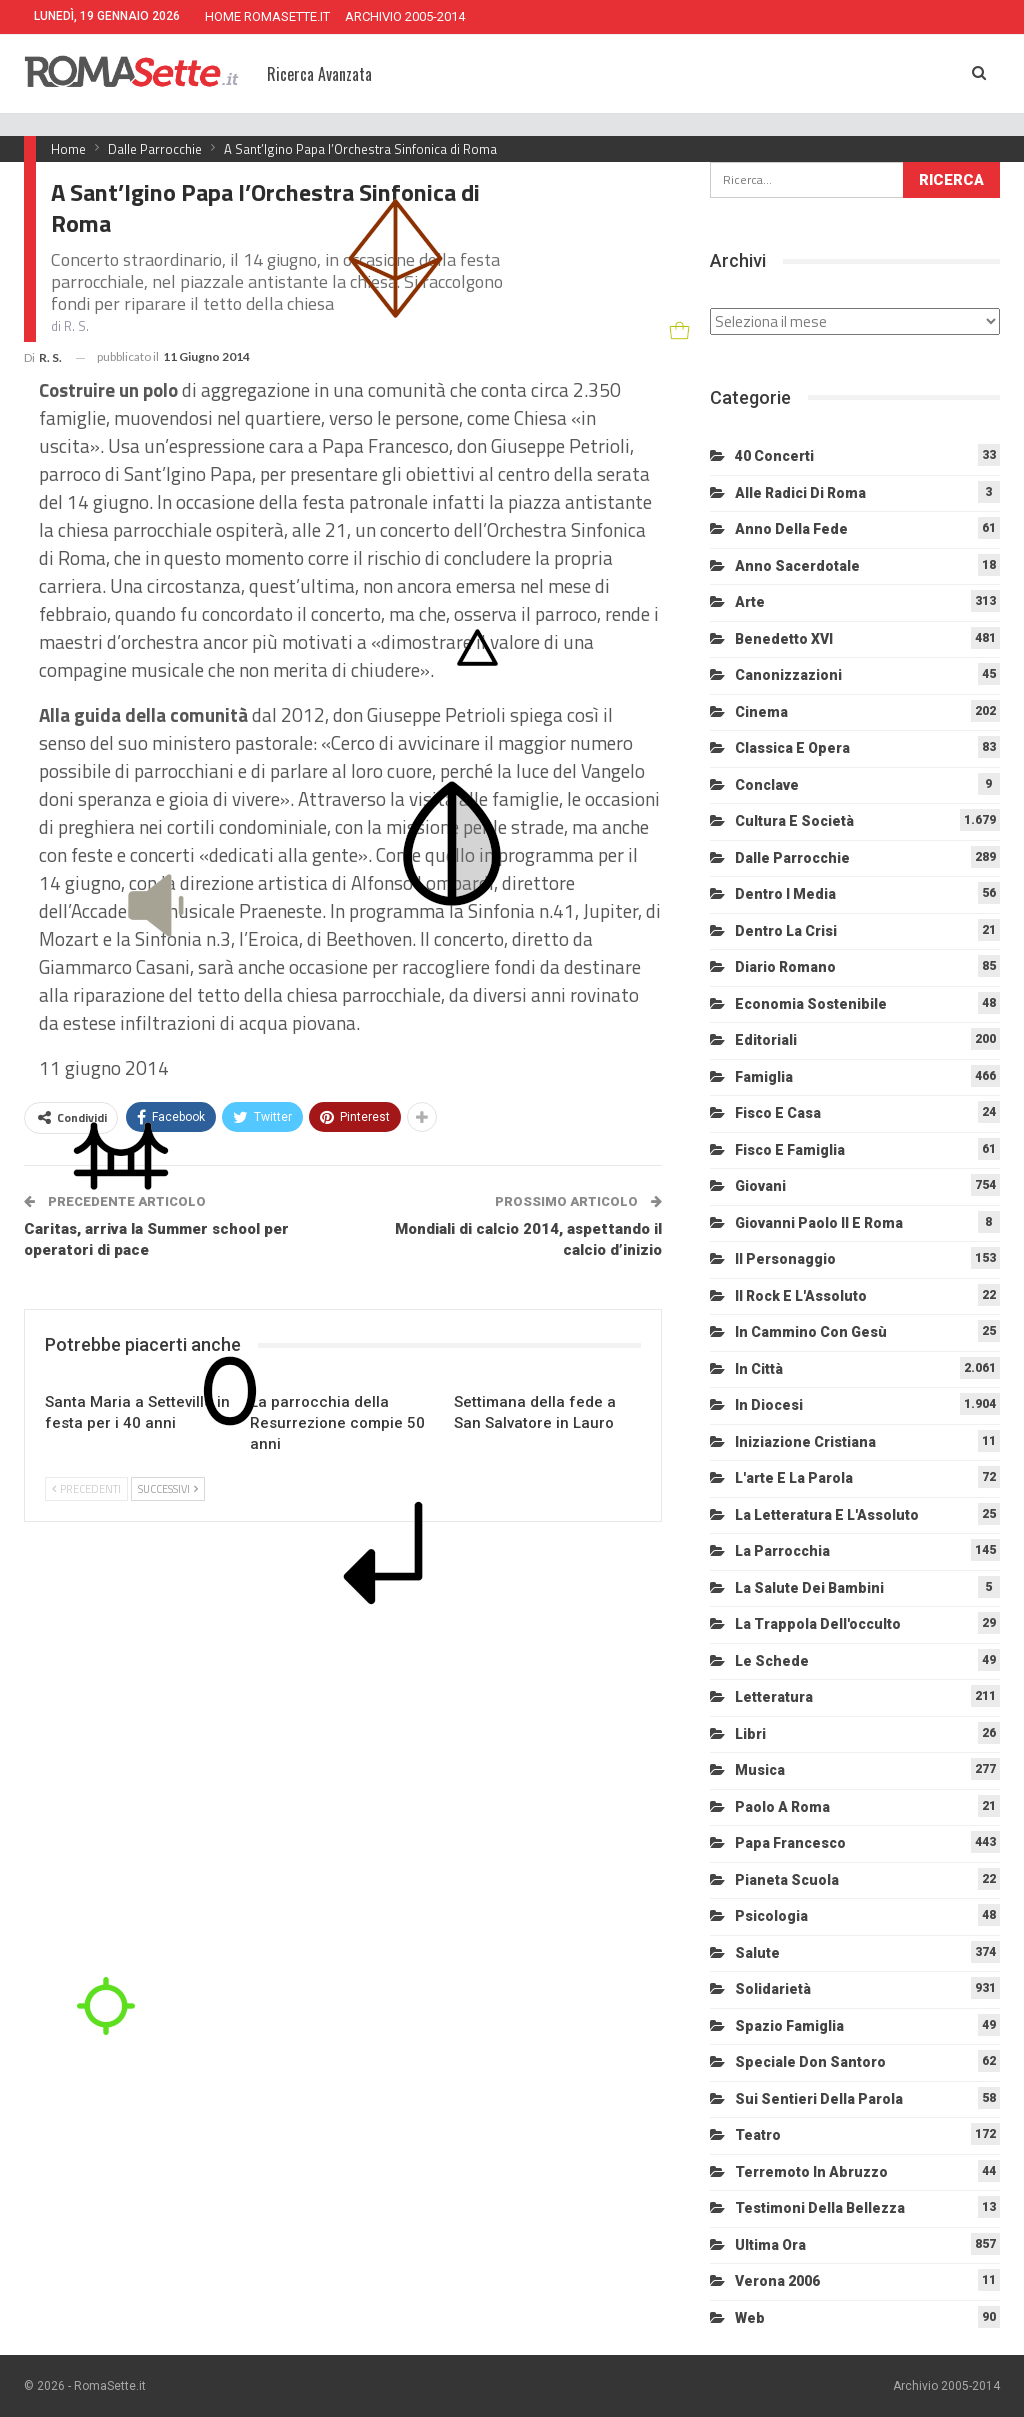 Image resolution: width=1024 pixels, height=2417 pixels. I want to click on return to previous line or section, so click(387, 1553).